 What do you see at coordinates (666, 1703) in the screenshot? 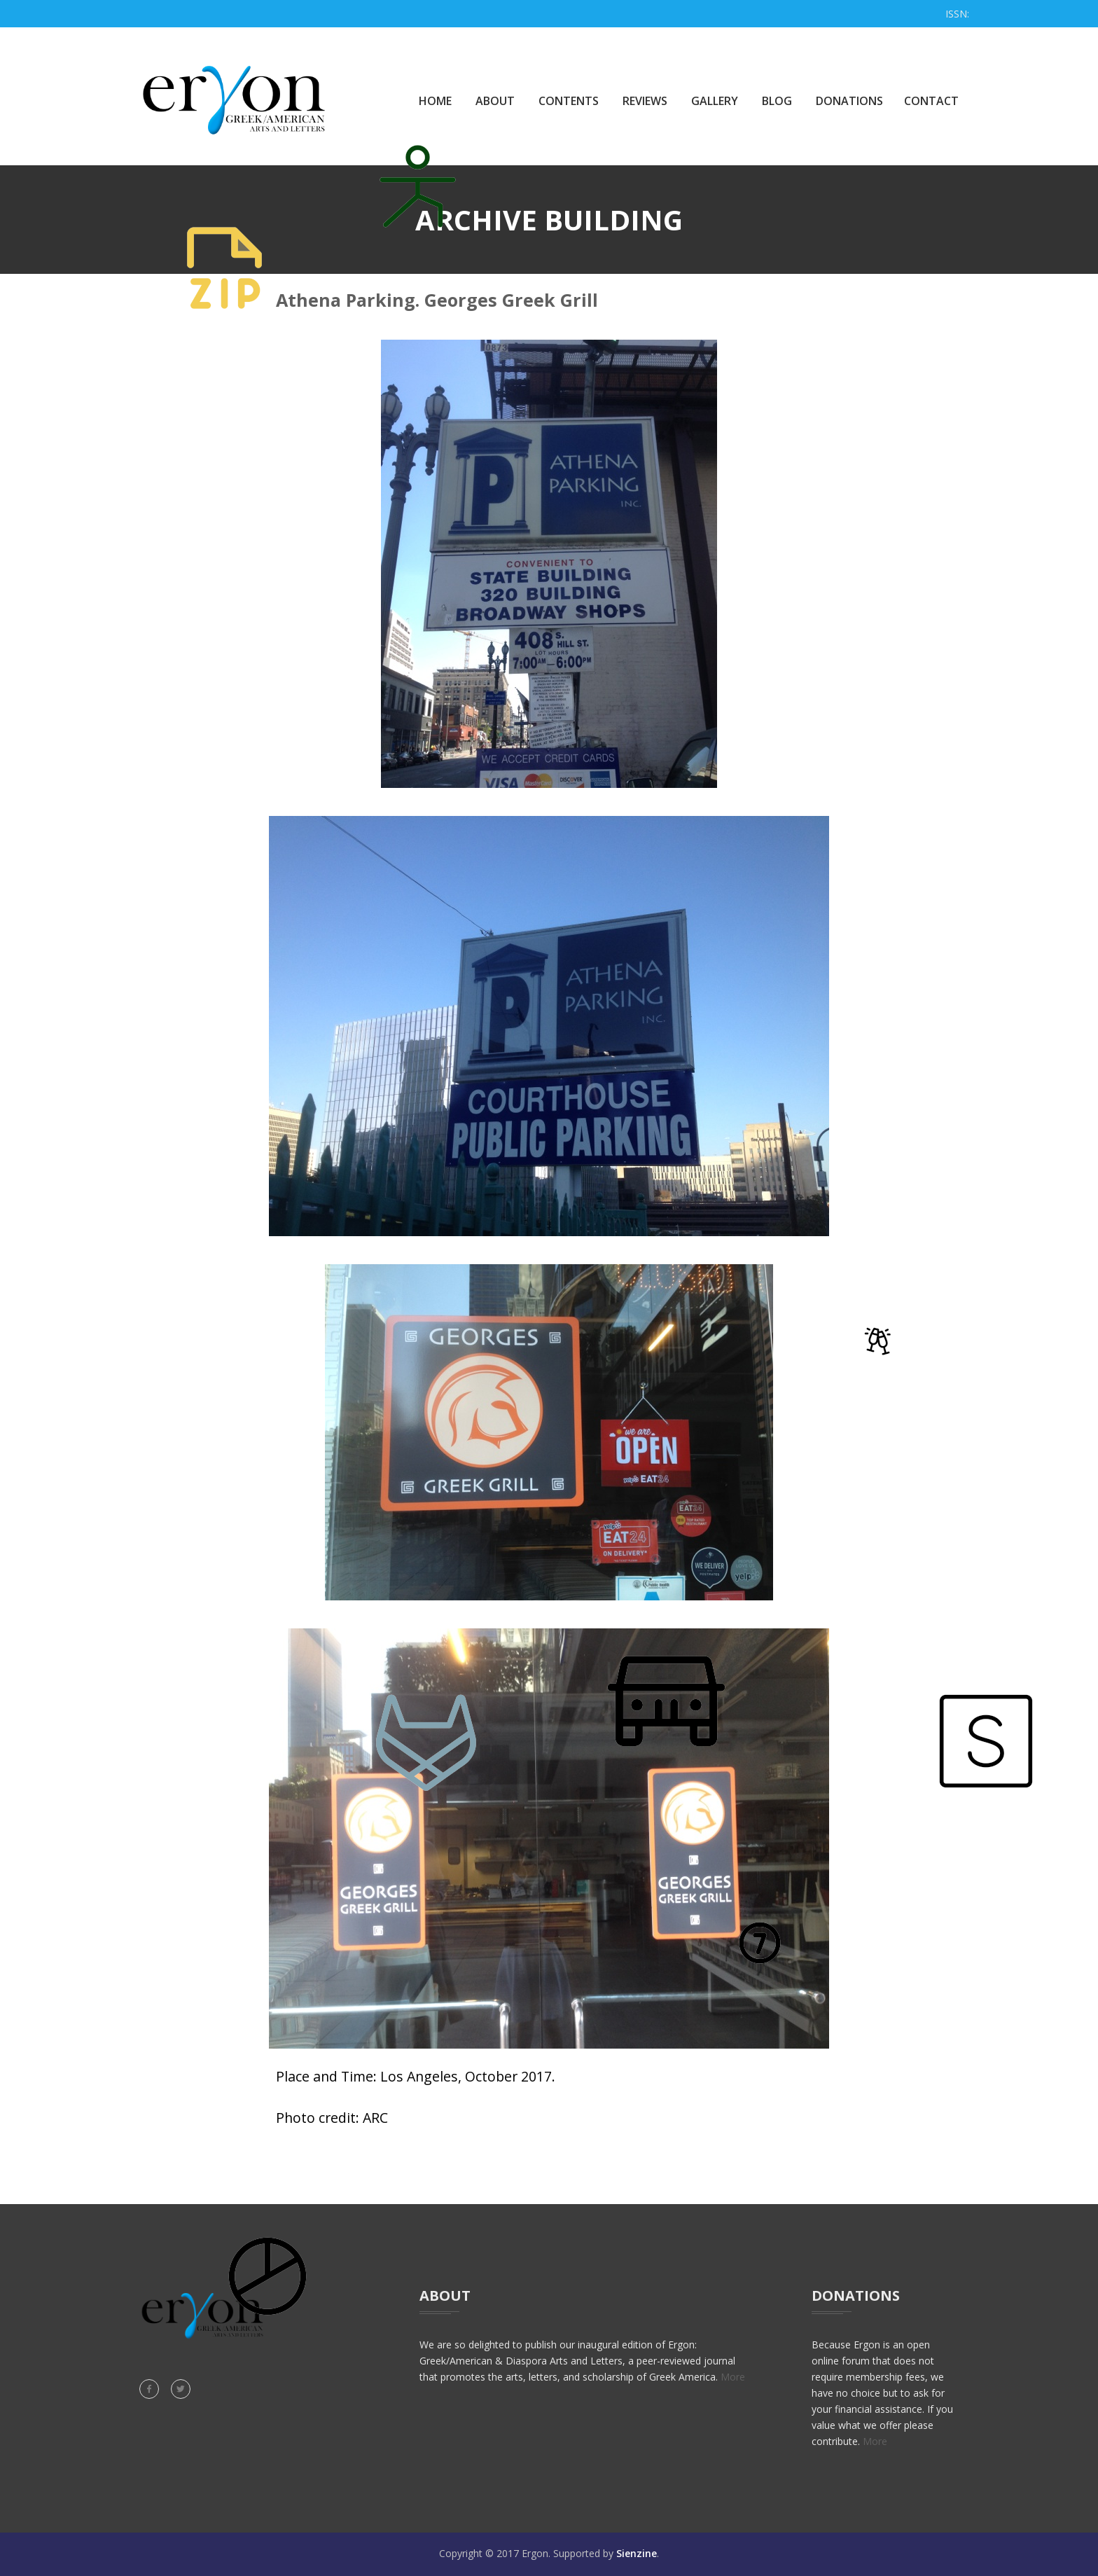
I see `select vehicle type as jeep or SUV` at bounding box center [666, 1703].